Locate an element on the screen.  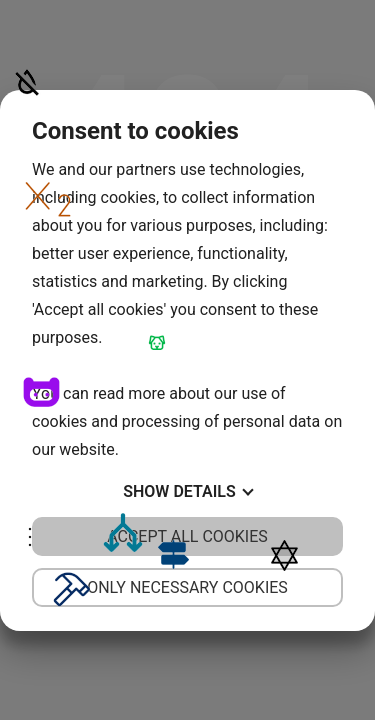
split content into multiple paths is located at coordinates (123, 534).